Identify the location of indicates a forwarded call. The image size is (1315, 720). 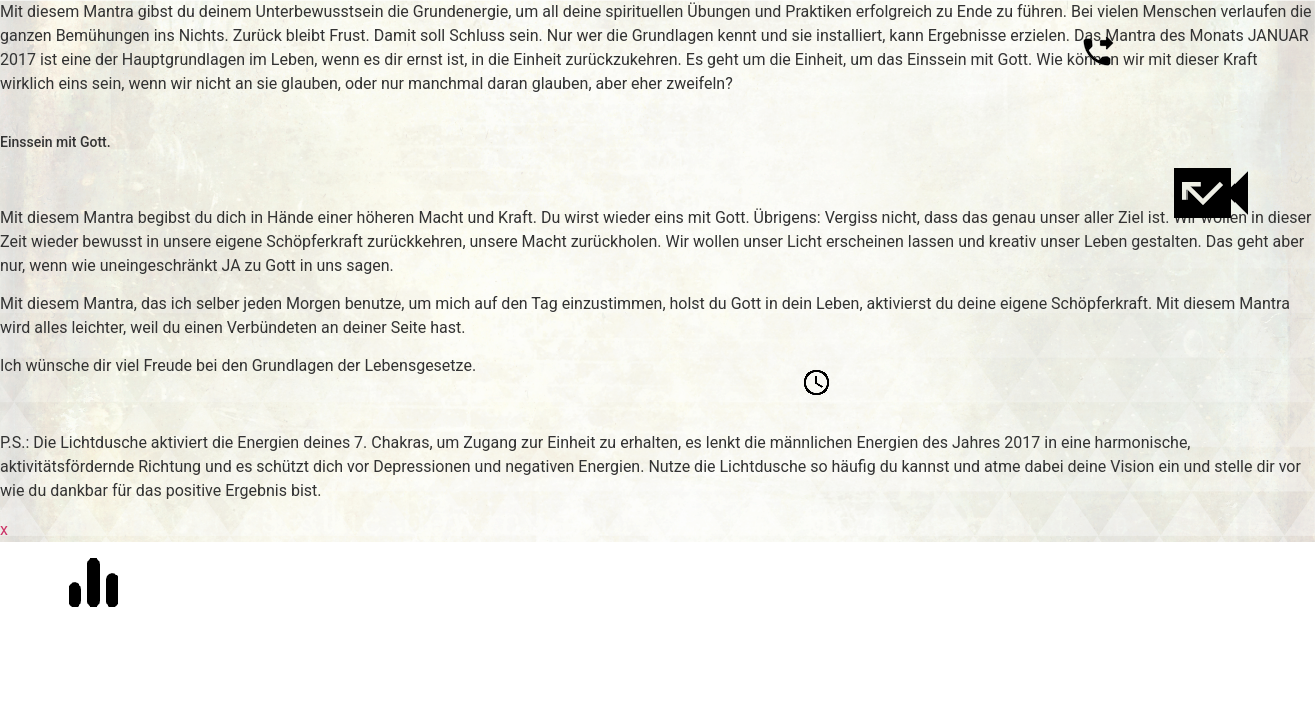
(1097, 52).